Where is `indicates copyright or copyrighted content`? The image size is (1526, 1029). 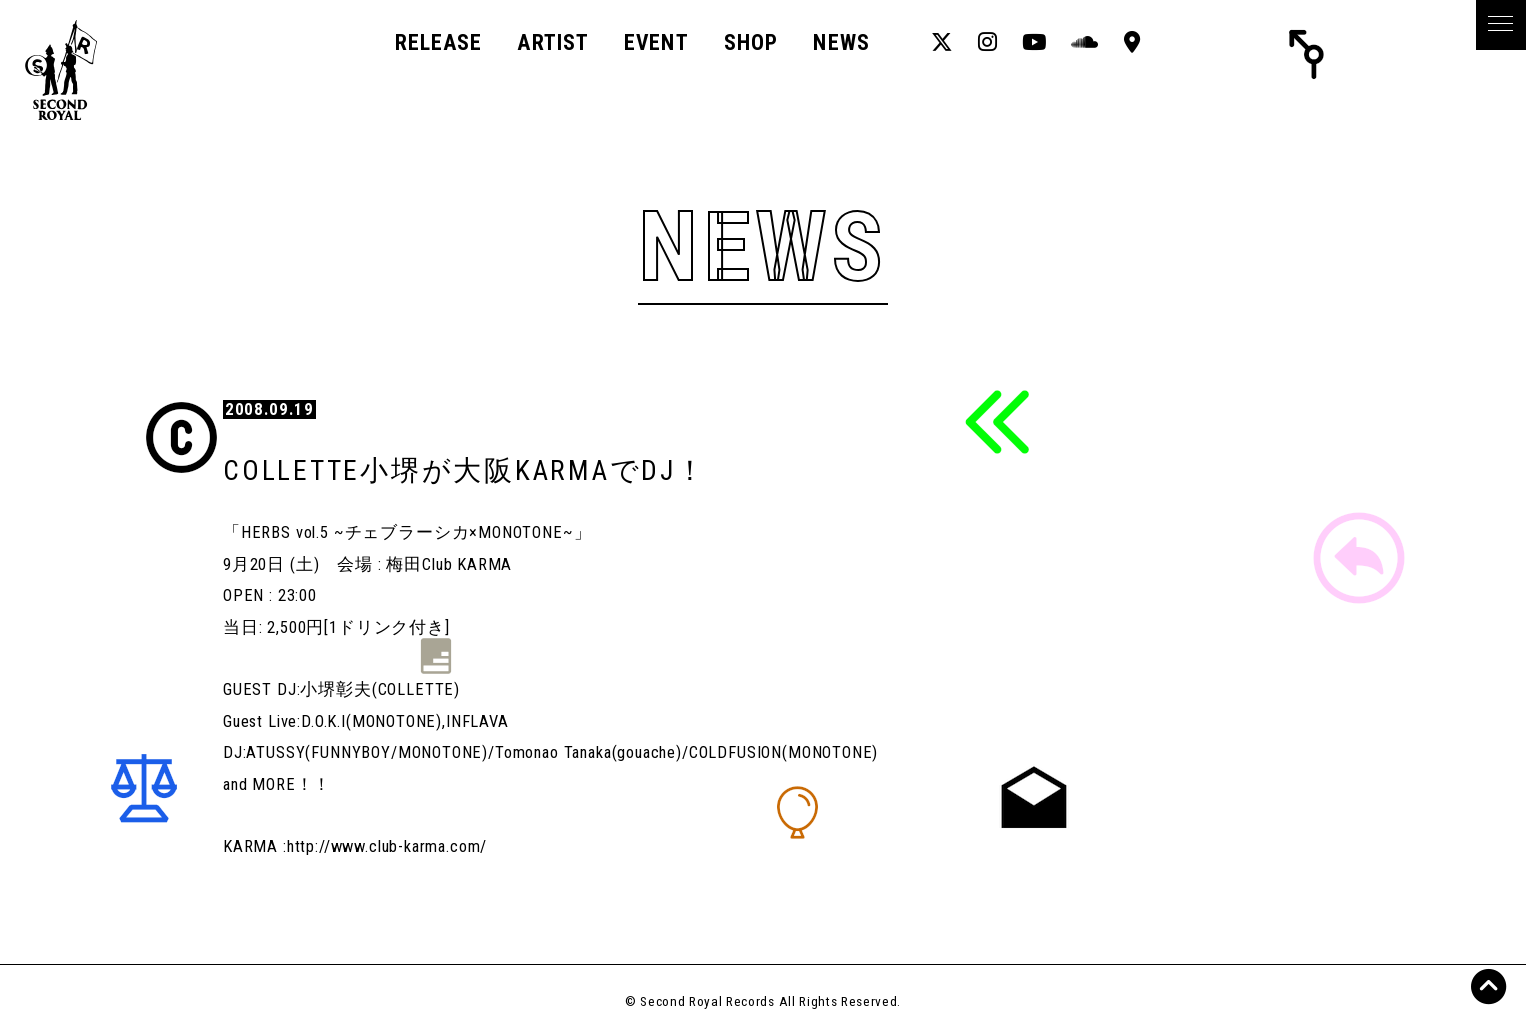 indicates copyright or copyrighted content is located at coordinates (181, 437).